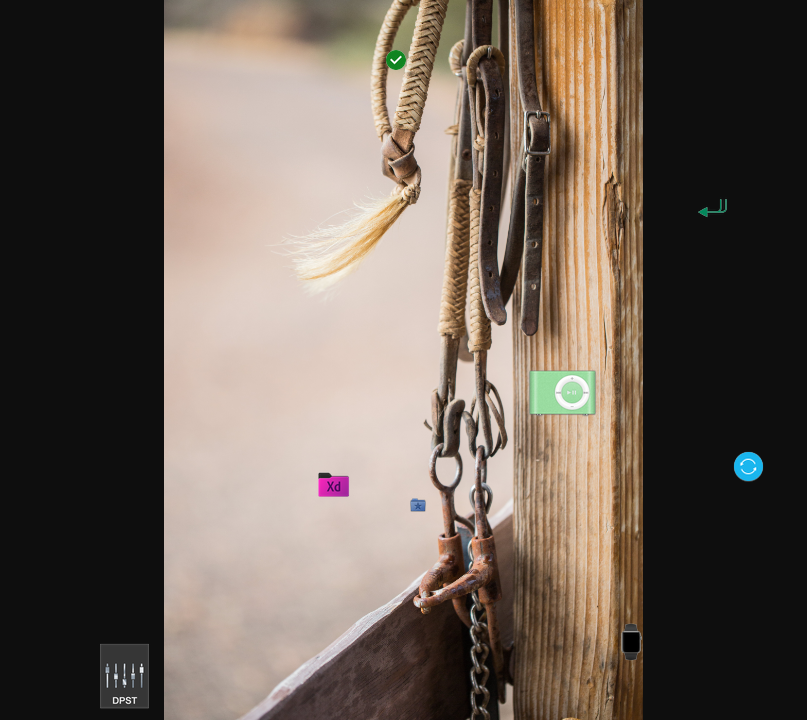 The width and height of the screenshot is (807, 720). Describe the element at coordinates (631, 642) in the screenshot. I see `apple watch series 3 device icon` at that location.